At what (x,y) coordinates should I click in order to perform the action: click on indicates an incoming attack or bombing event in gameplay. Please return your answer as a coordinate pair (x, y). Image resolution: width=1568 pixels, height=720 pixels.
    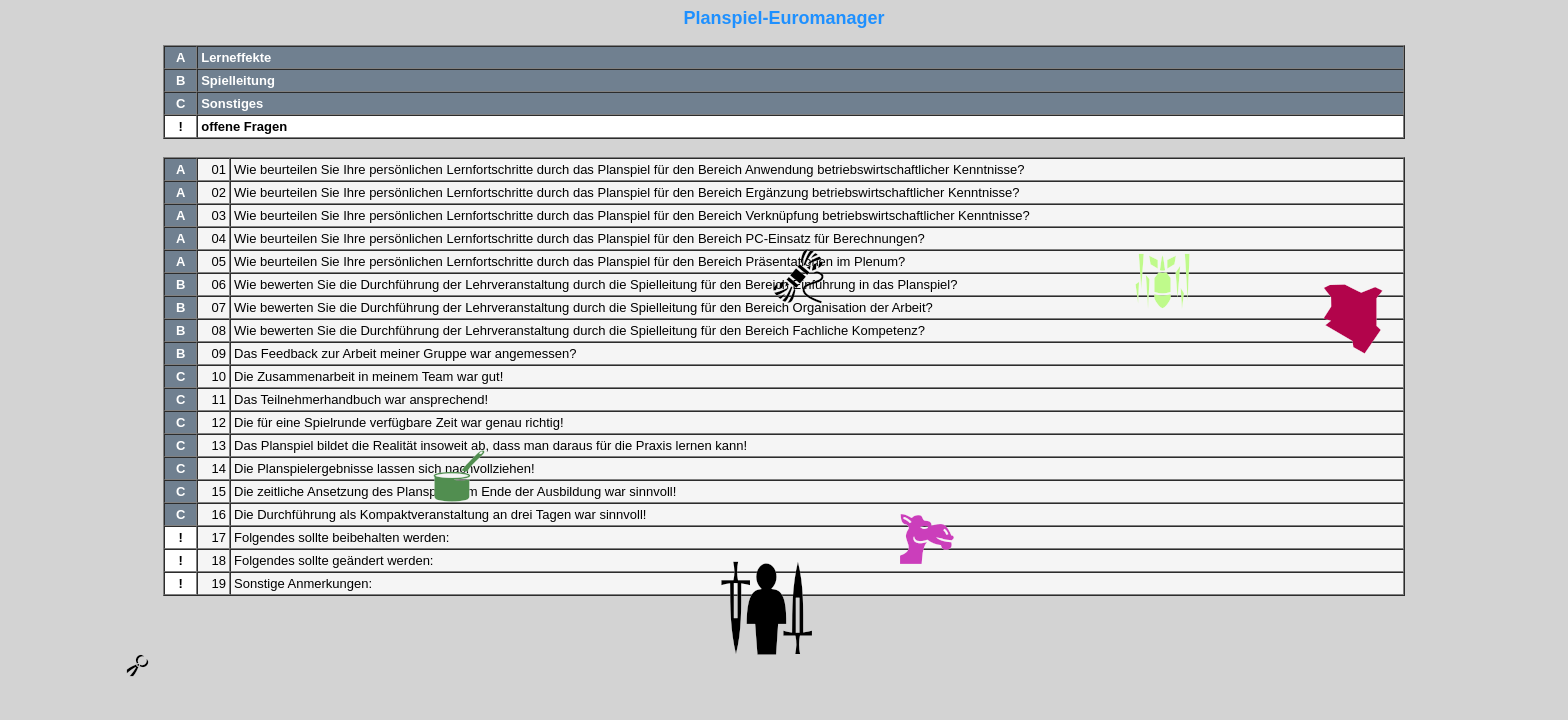
    Looking at the image, I should click on (1162, 281).